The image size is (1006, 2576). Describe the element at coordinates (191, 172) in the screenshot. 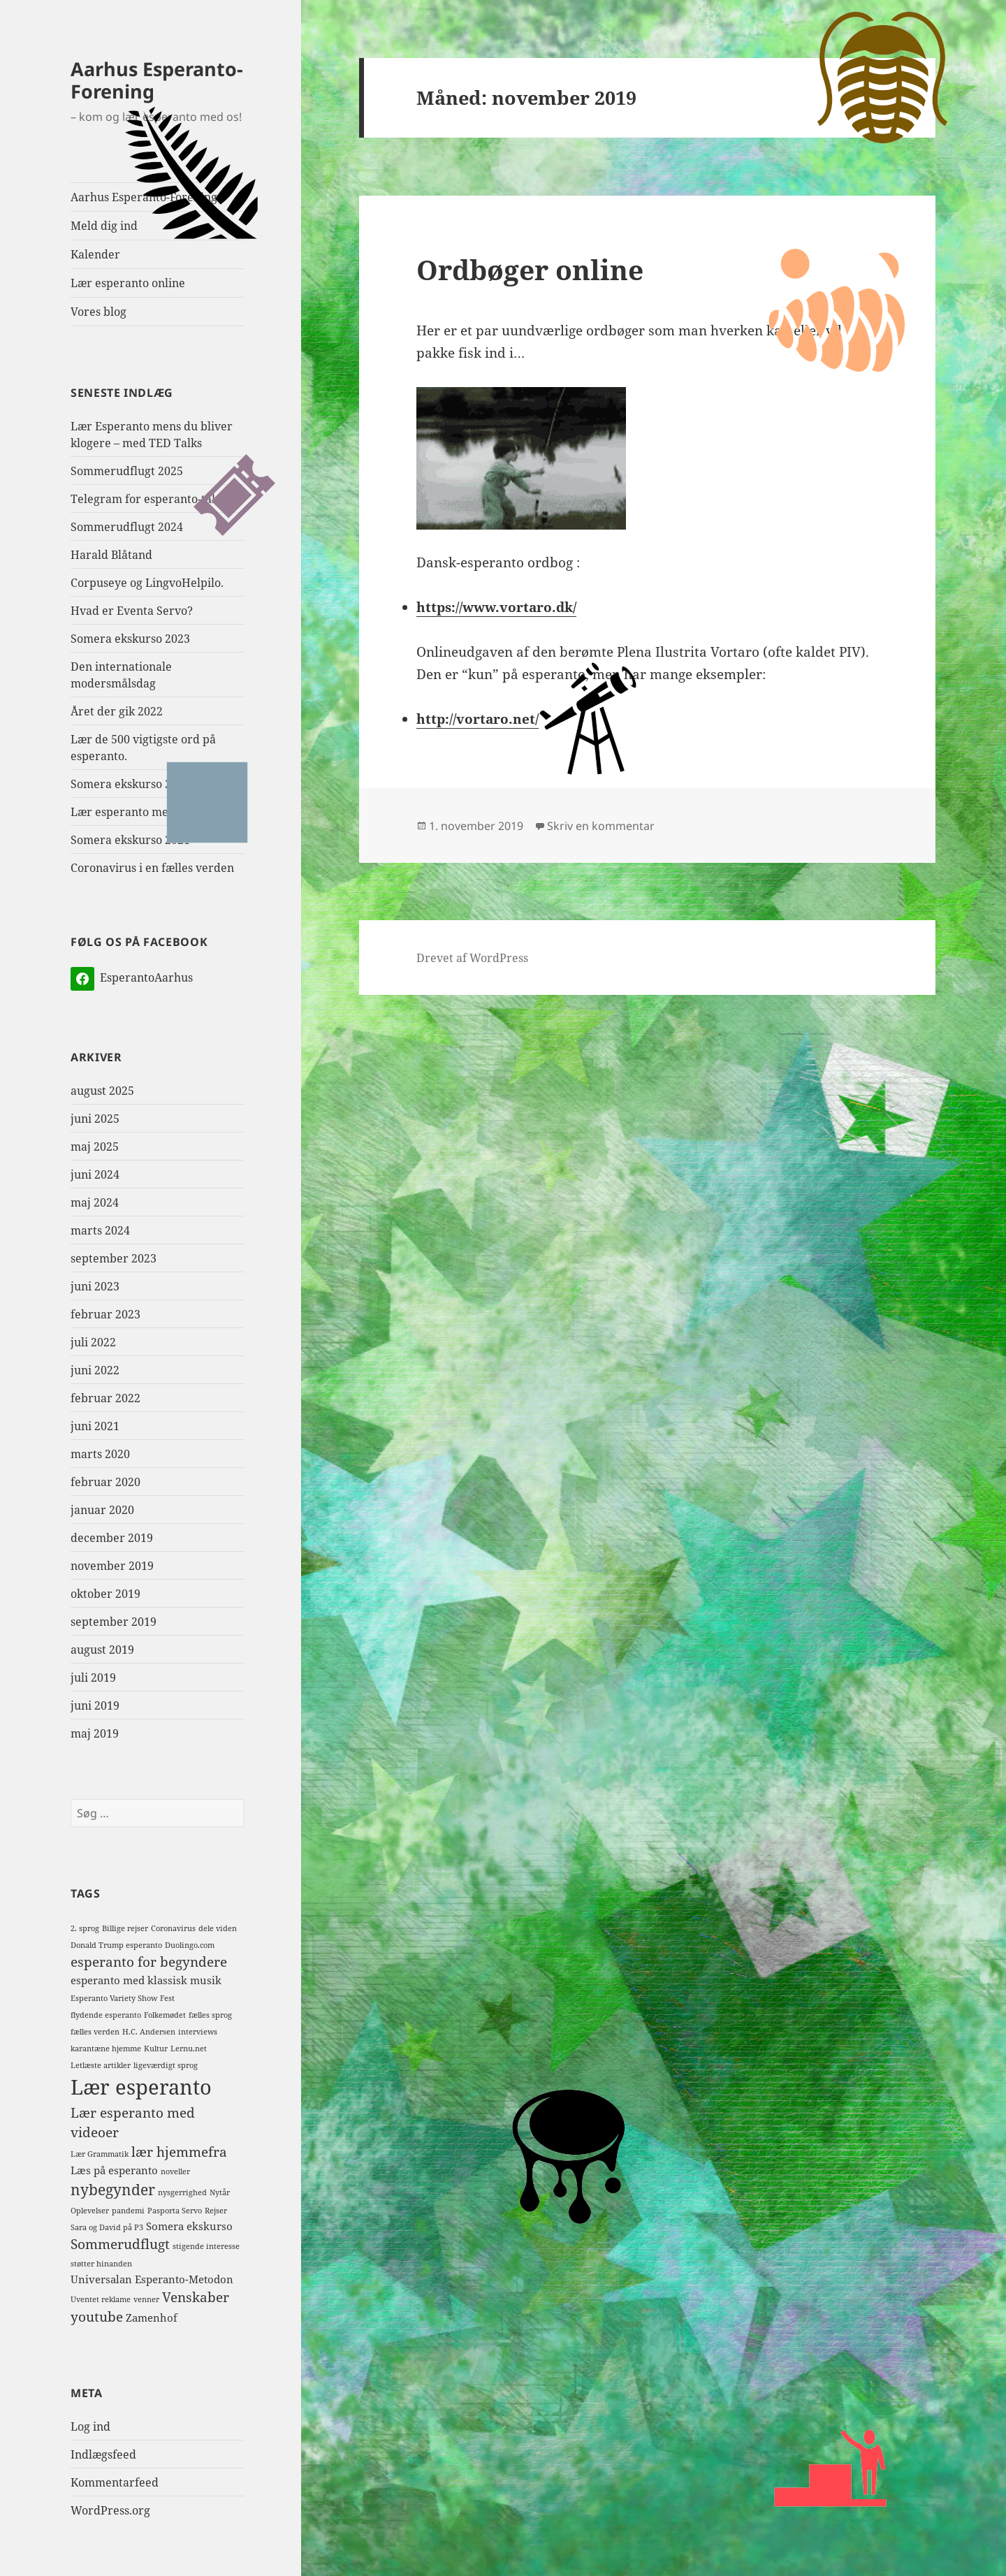

I see `indicates plant or nature category` at that location.